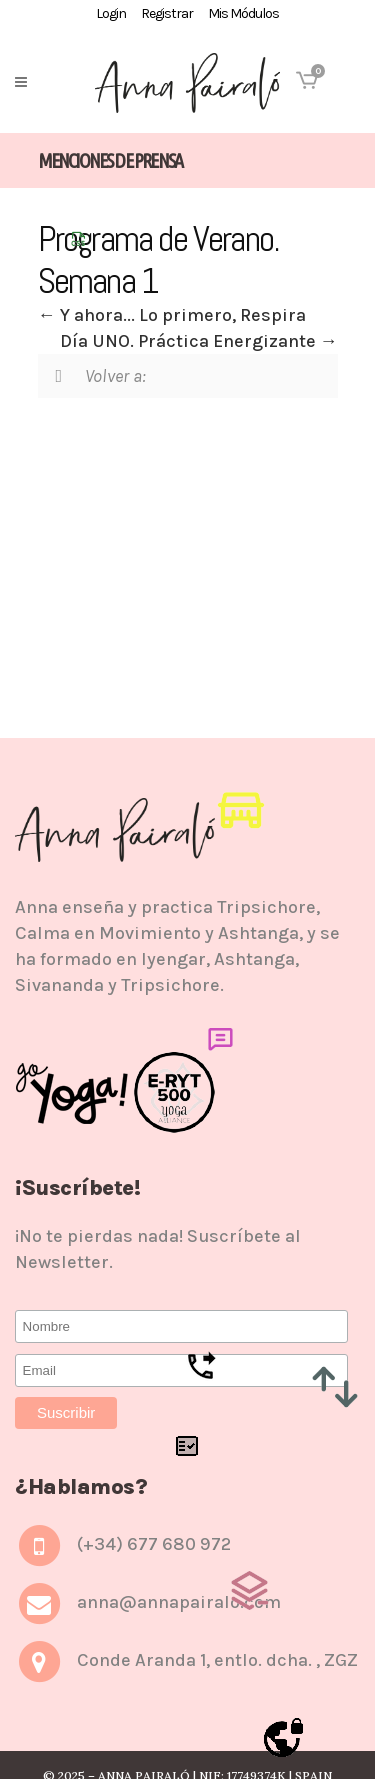 This screenshot has height=1779, width=375. What do you see at coordinates (283, 1737) in the screenshot?
I see `connect to a secure VPN network` at bounding box center [283, 1737].